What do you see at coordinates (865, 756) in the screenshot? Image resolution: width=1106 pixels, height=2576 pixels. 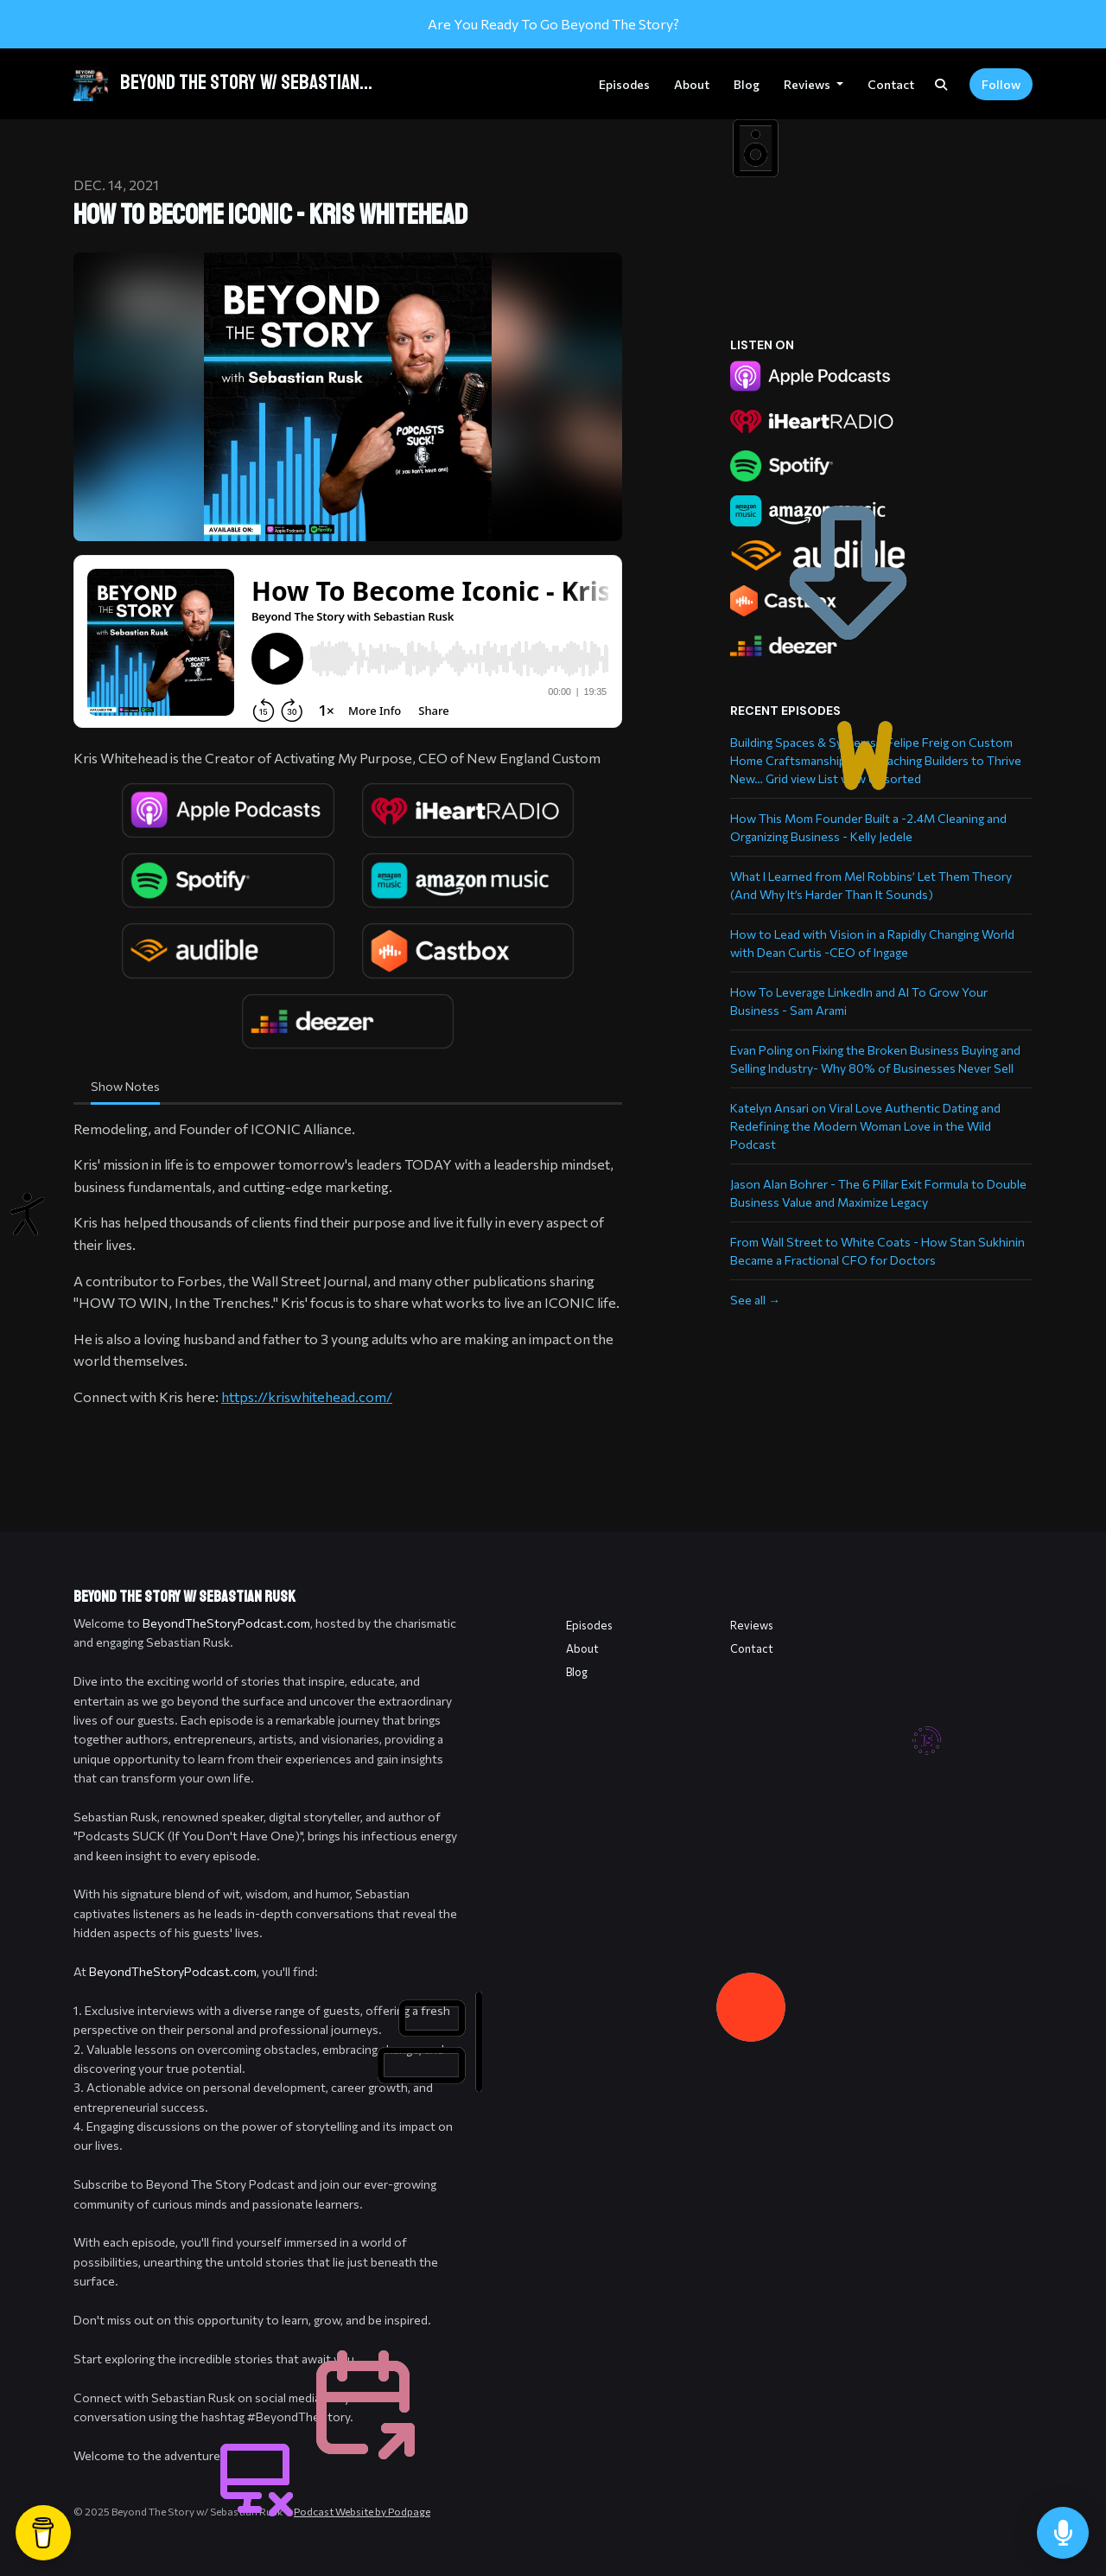 I see `indicates a word or text-related feature` at bounding box center [865, 756].